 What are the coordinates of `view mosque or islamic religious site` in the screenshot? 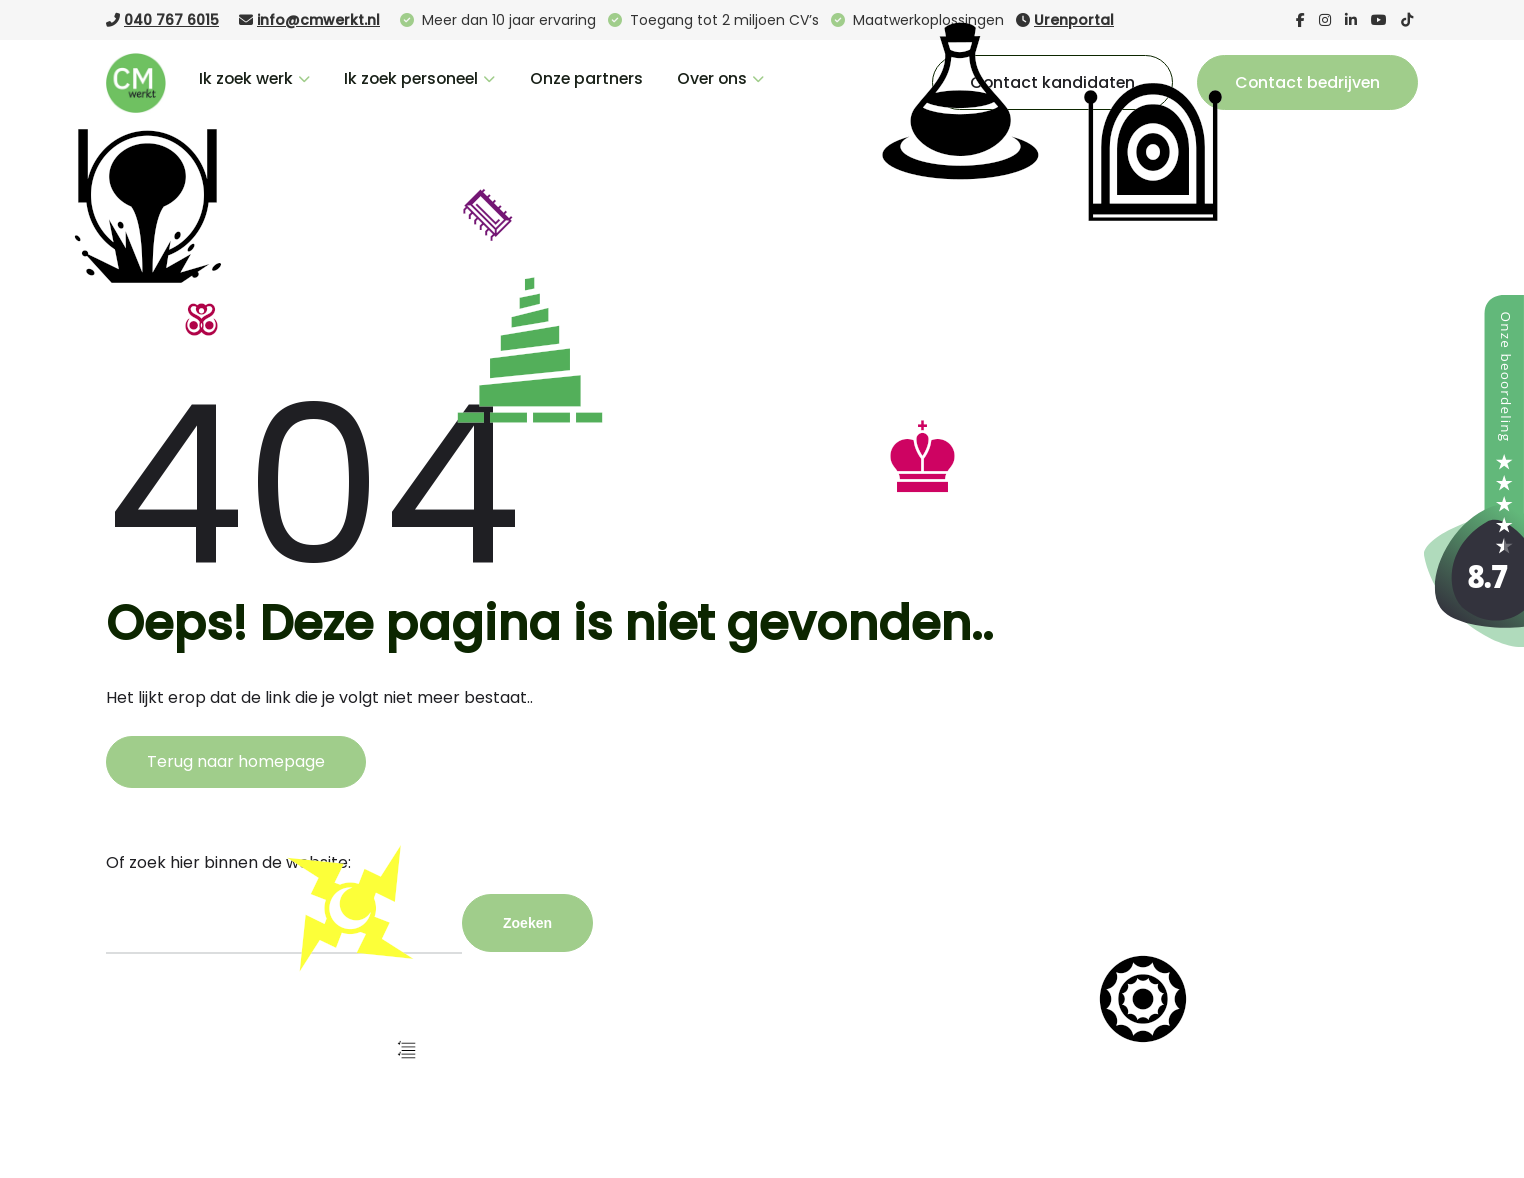 It's located at (530, 345).